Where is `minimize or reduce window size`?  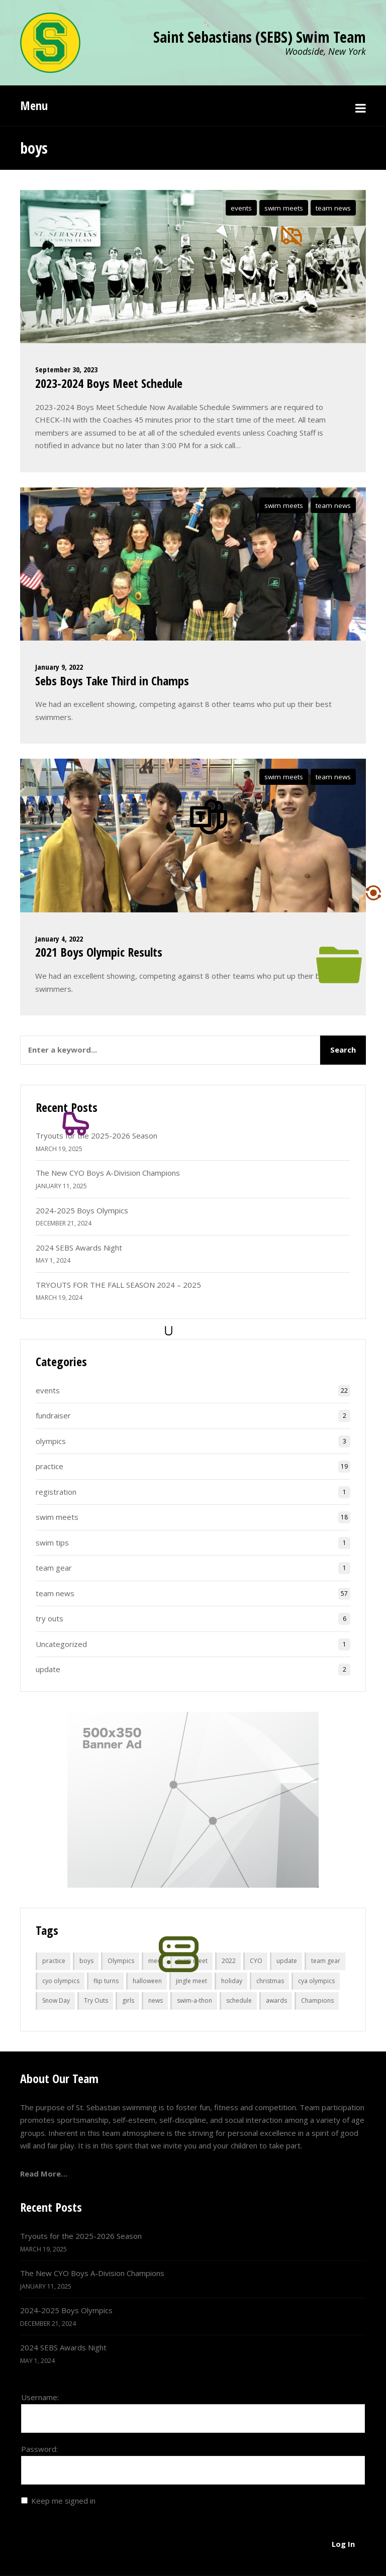 minimize or reduce window size is located at coordinates (207, 24).